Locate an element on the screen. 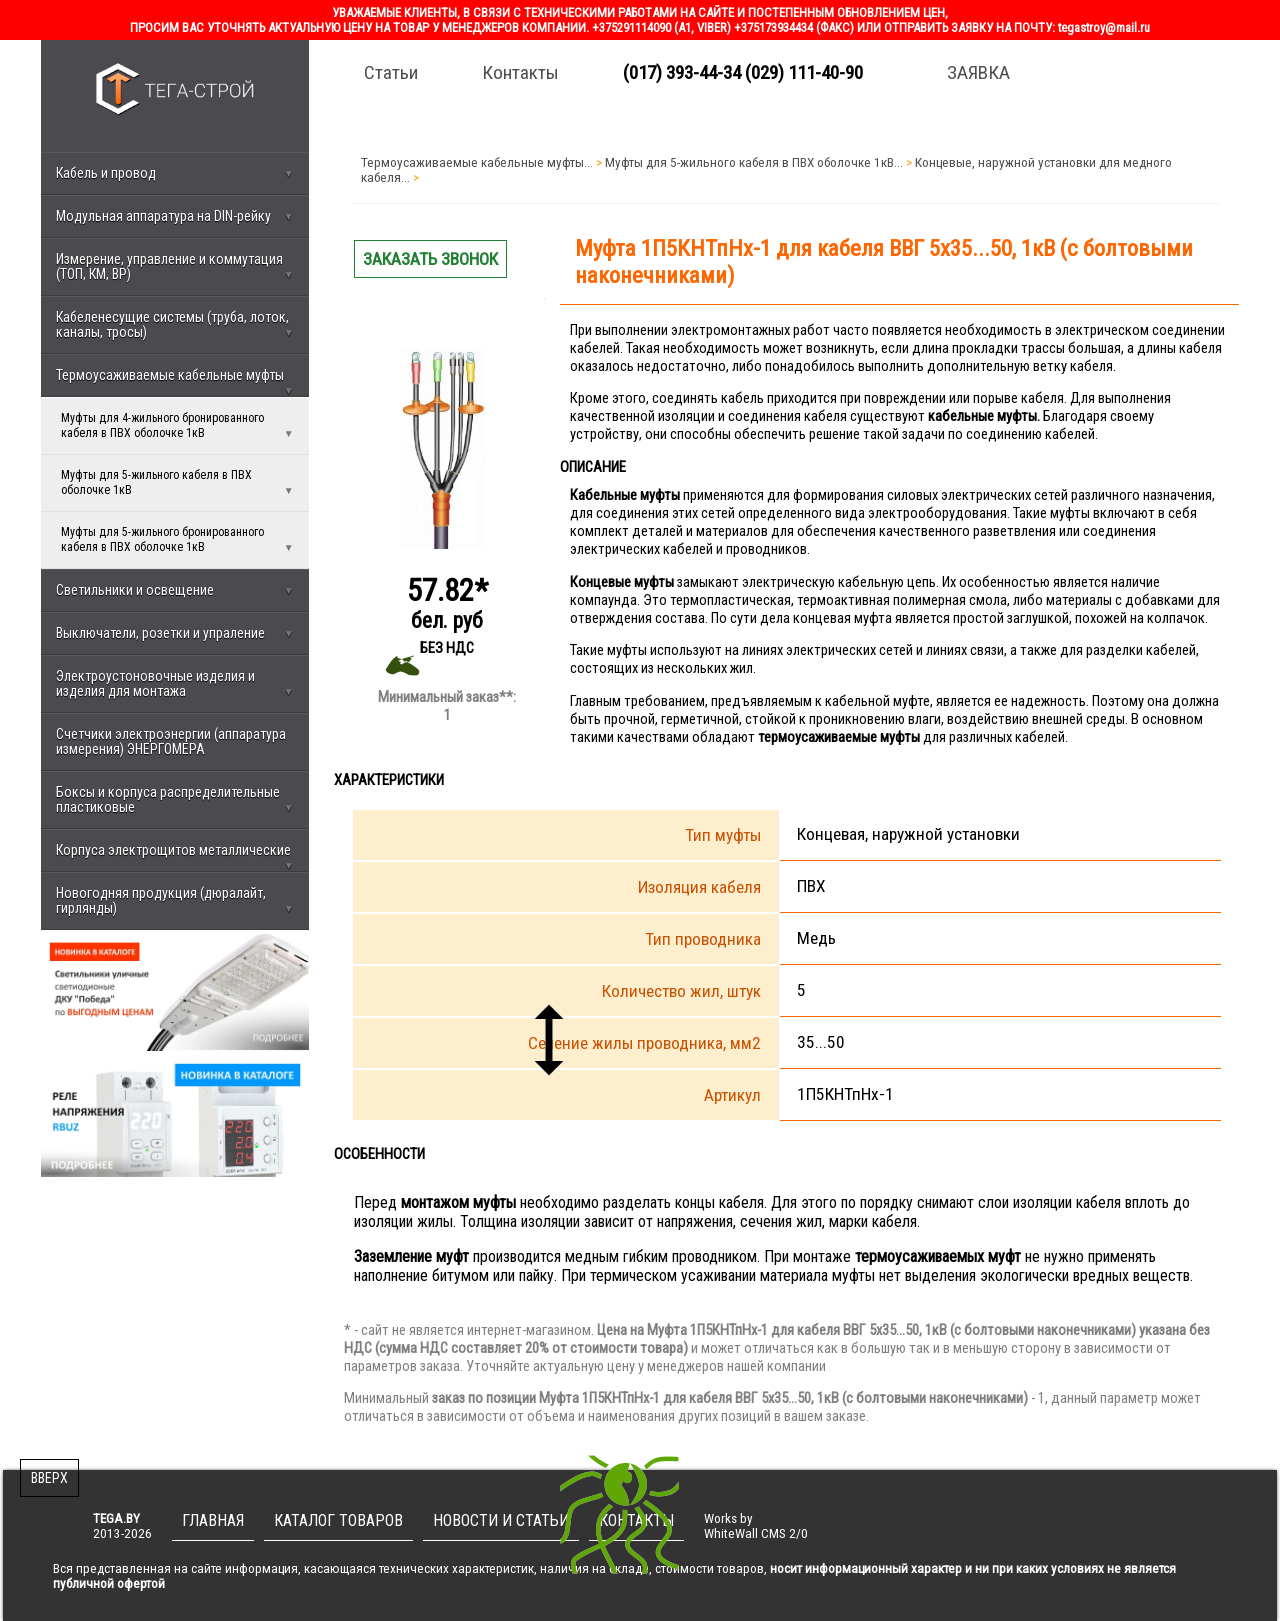  view black sea region on map is located at coordinates (402, 665).